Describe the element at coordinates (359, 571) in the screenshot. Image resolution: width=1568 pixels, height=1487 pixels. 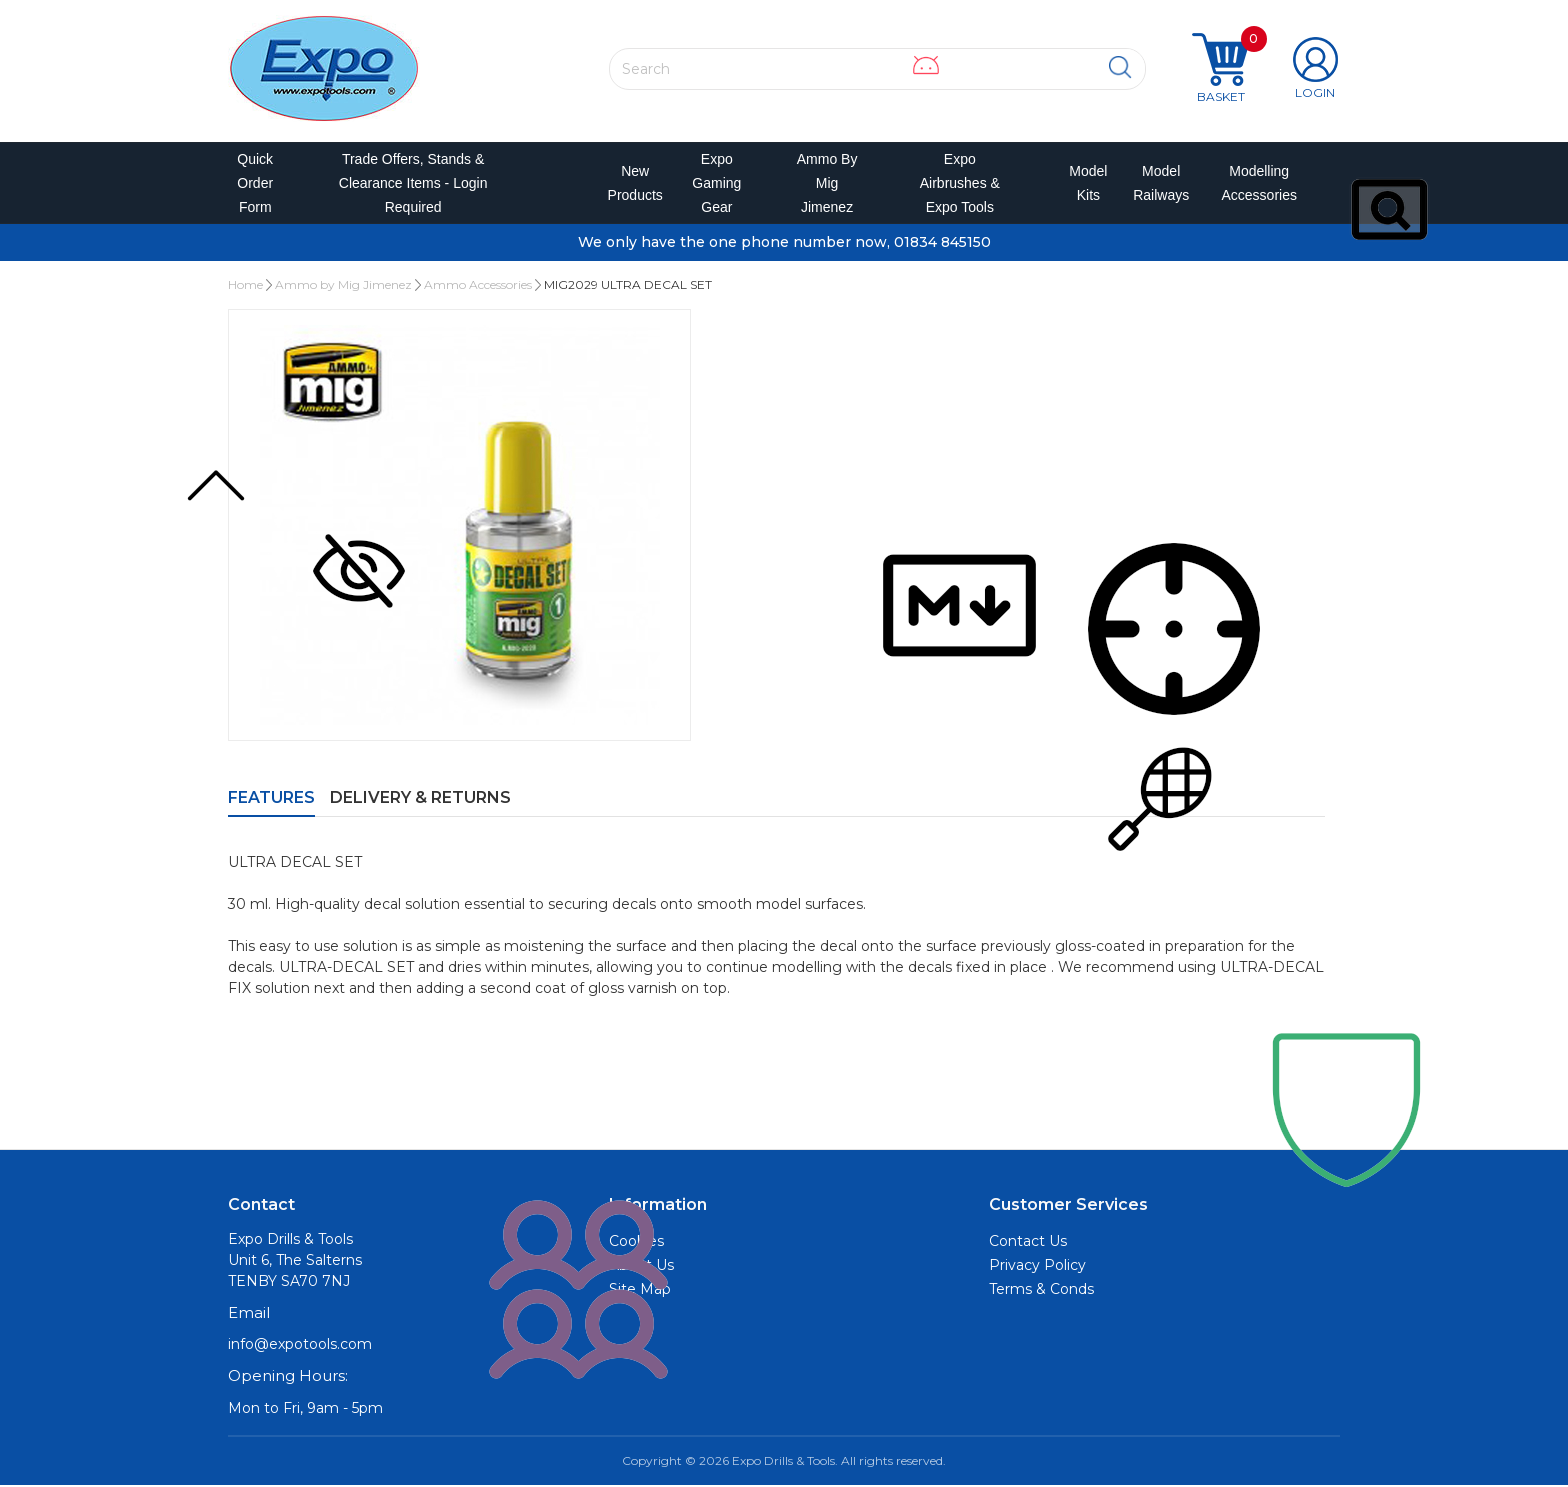
I see `hide password or sensitive content` at that location.